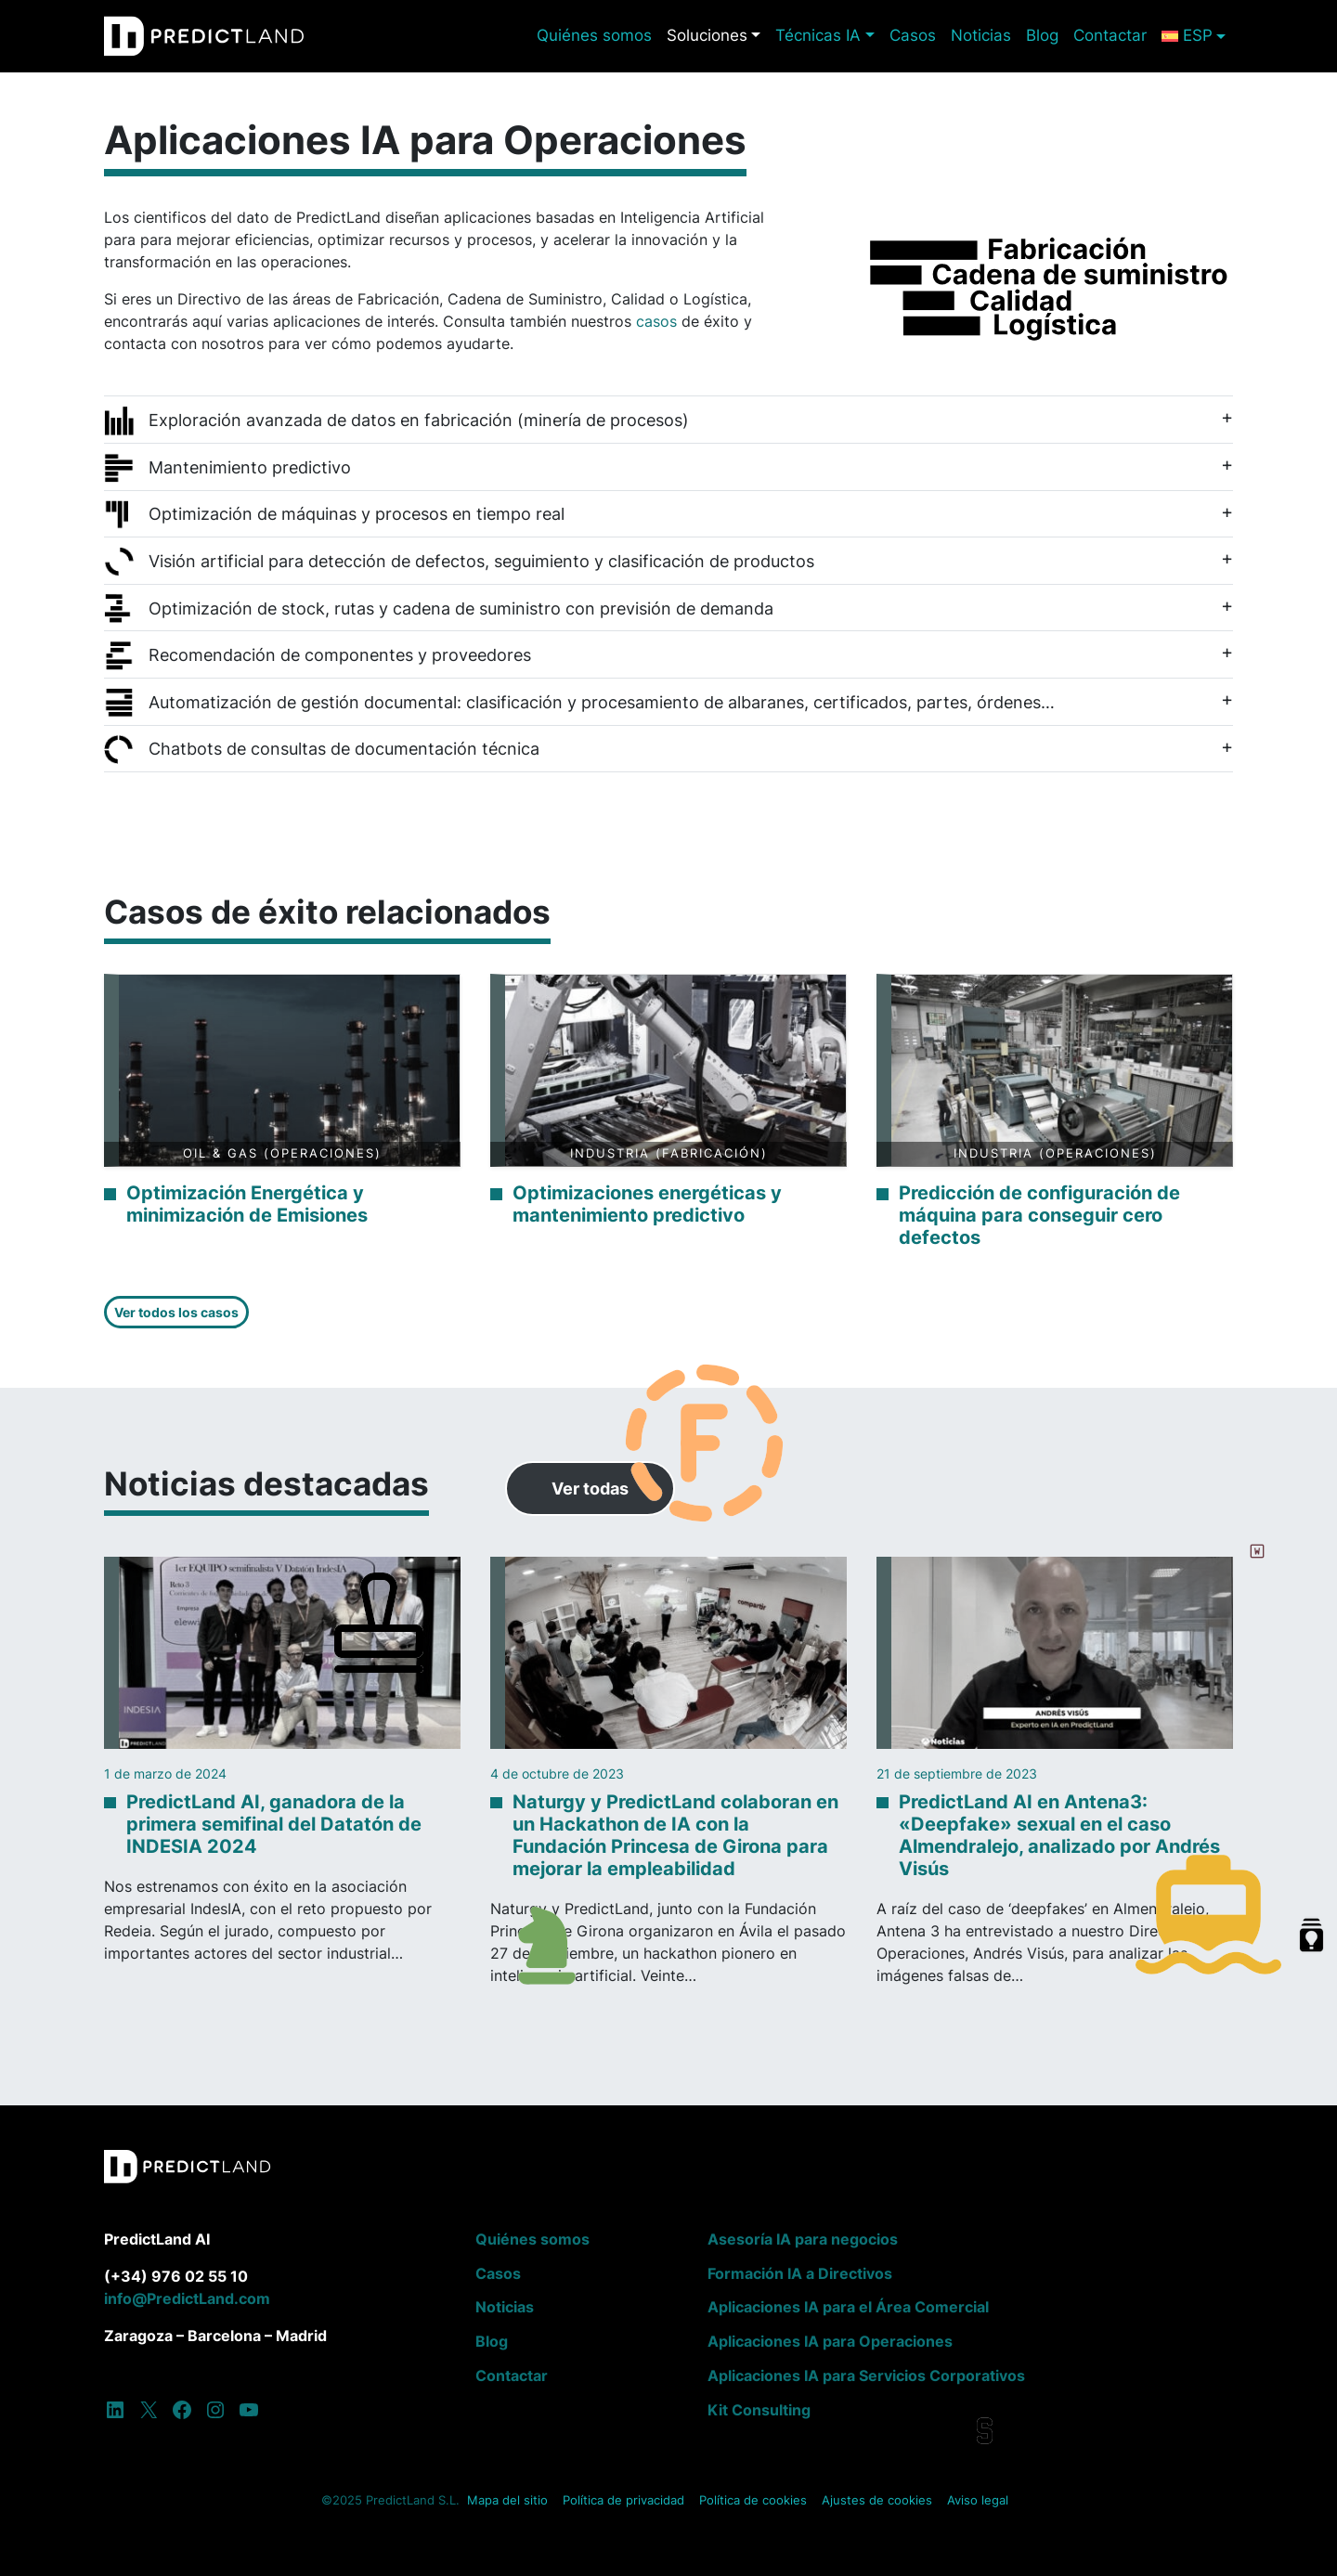 This screenshot has height=2576, width=1337. I want to click on ferry or boat transportation option, so click(1208, 1914).